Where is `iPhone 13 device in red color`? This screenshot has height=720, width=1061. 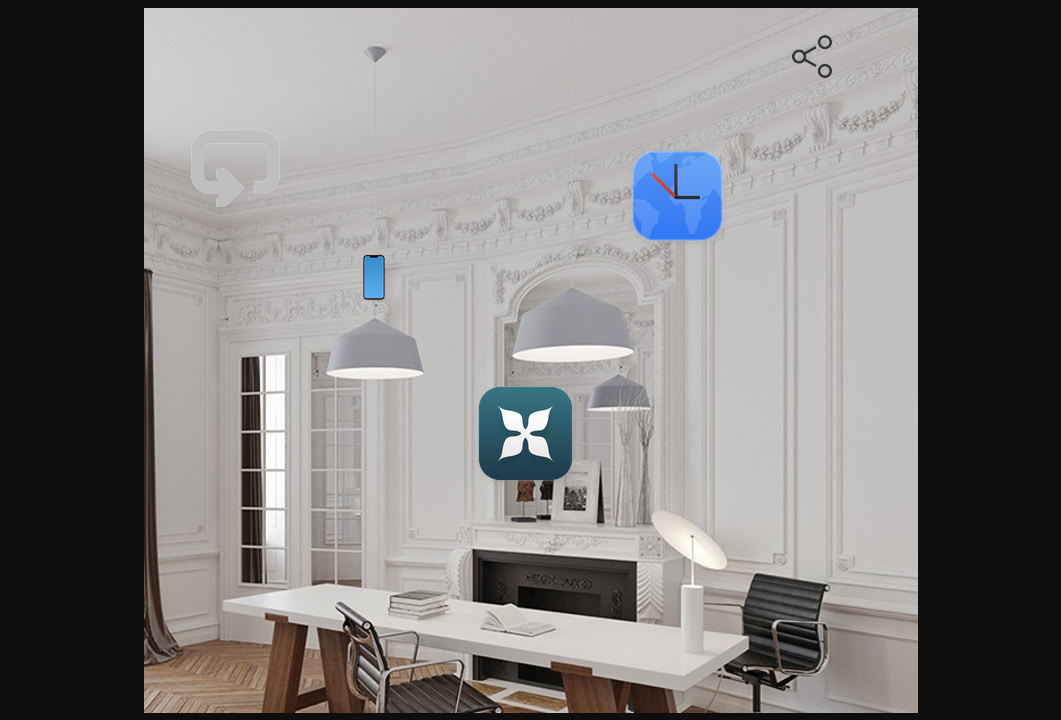
iPhone 13 device in red color is located at coordinates (374, 278).